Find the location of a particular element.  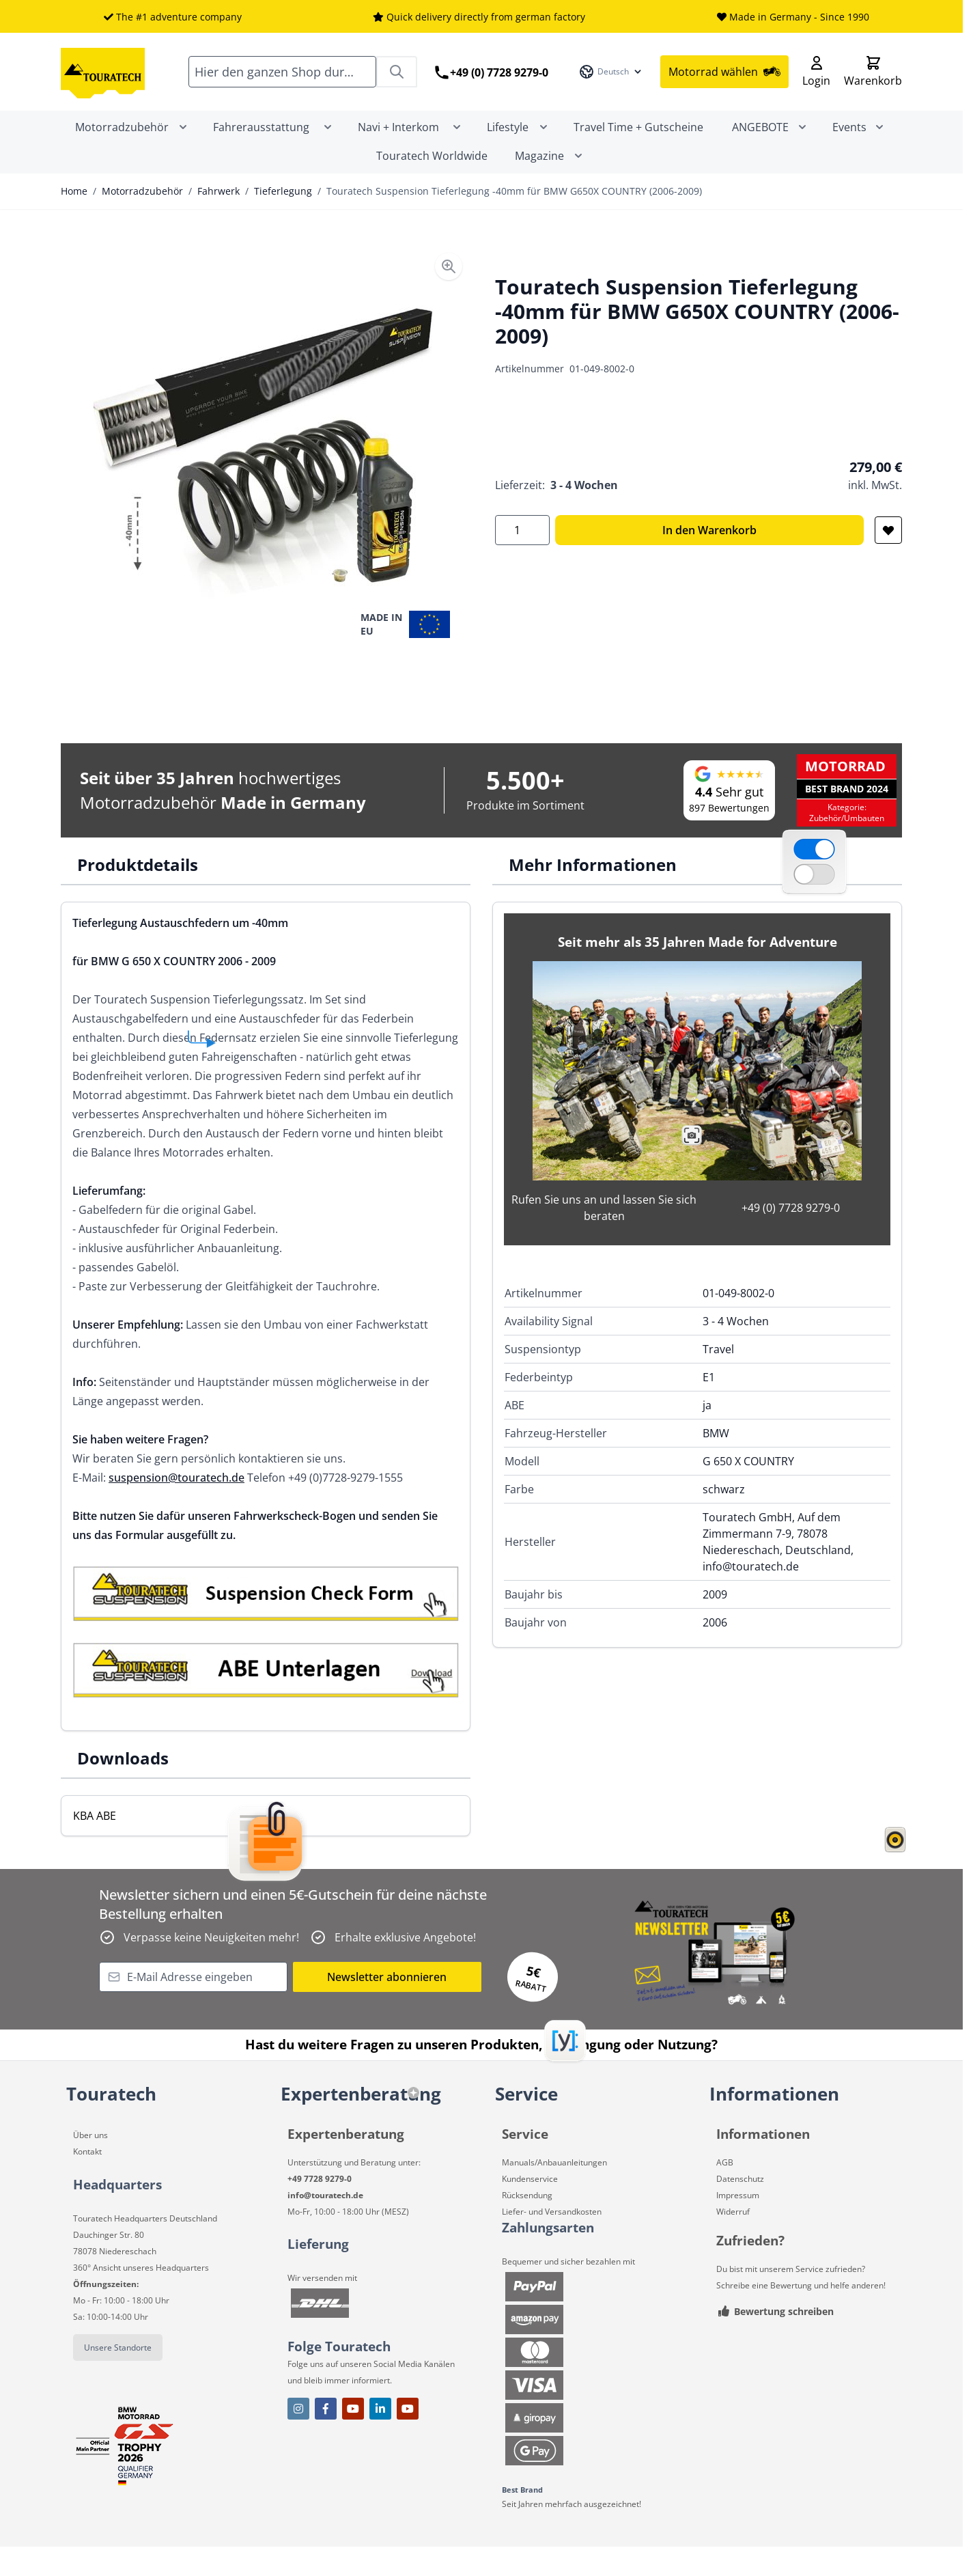

open pdf metadata editor app is located at coordinates (265, 1844).